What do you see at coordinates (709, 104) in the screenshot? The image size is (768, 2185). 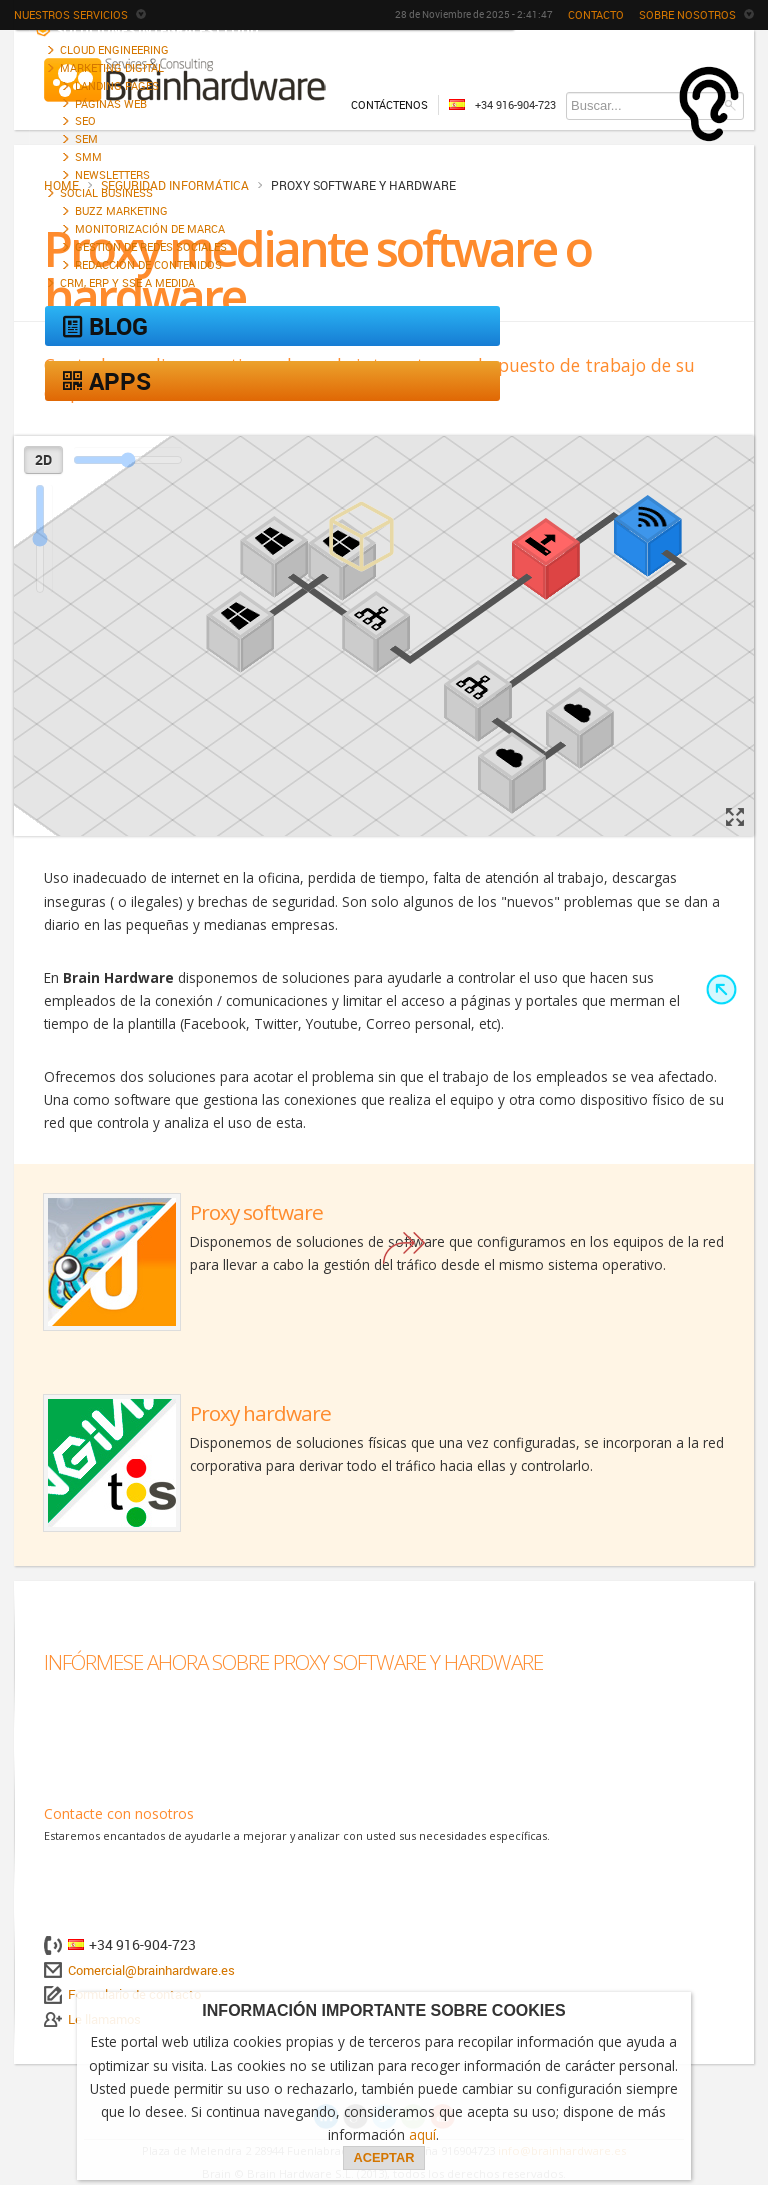 I see `access audio or hearing settings` at bounding box center [709, 104].